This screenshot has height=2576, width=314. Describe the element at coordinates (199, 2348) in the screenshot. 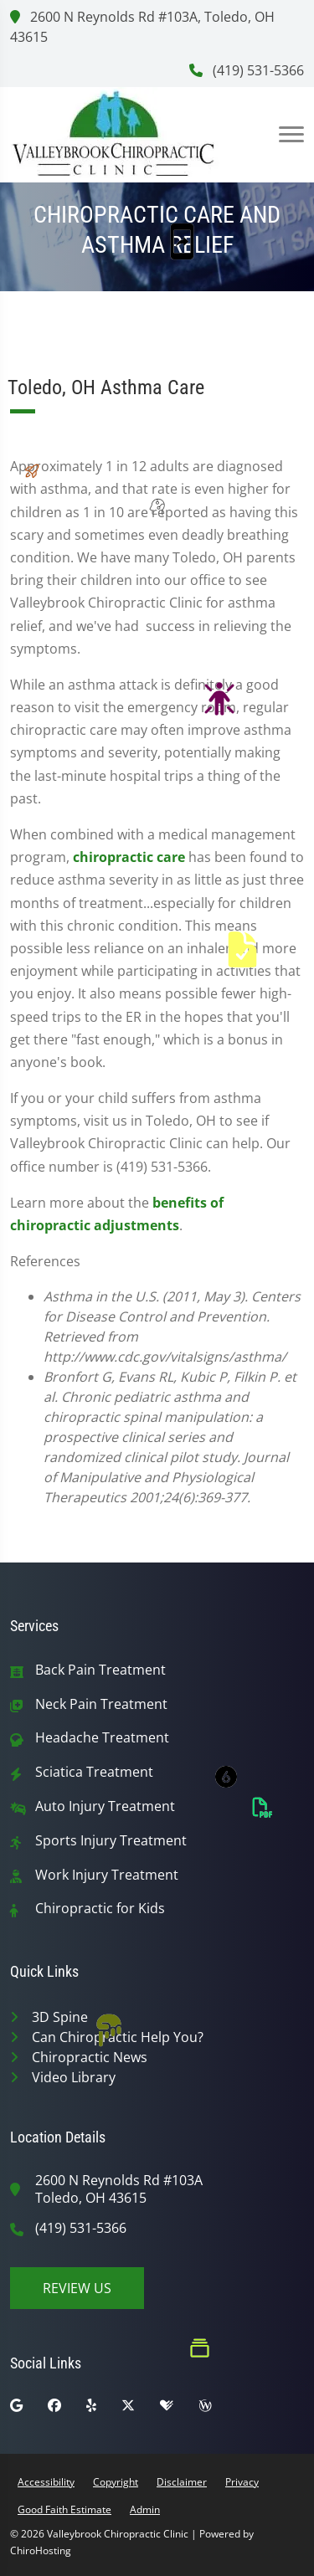

I see `view stacked cards or layers` at that location.